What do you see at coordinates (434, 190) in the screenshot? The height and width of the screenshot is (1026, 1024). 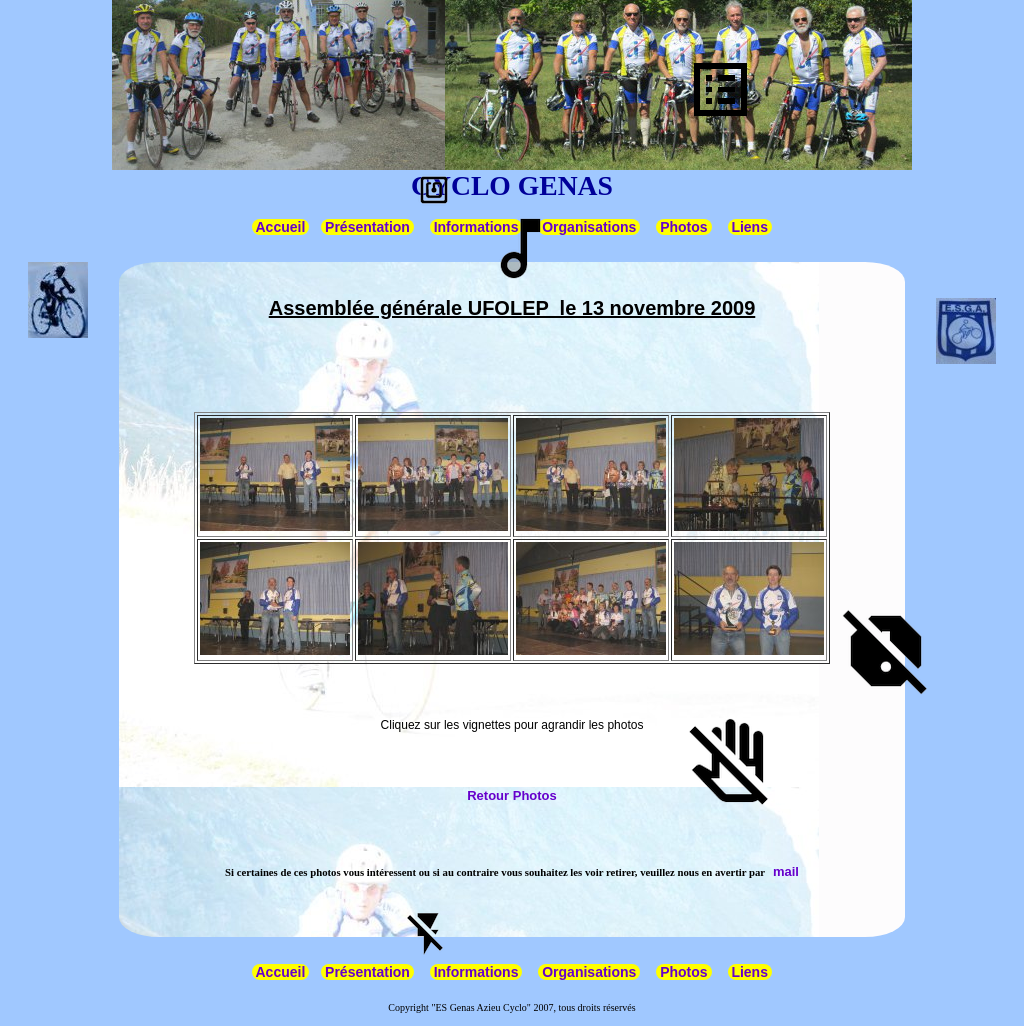 I see `tap to enable nfc connectivity` at bounding box center [434, 190].